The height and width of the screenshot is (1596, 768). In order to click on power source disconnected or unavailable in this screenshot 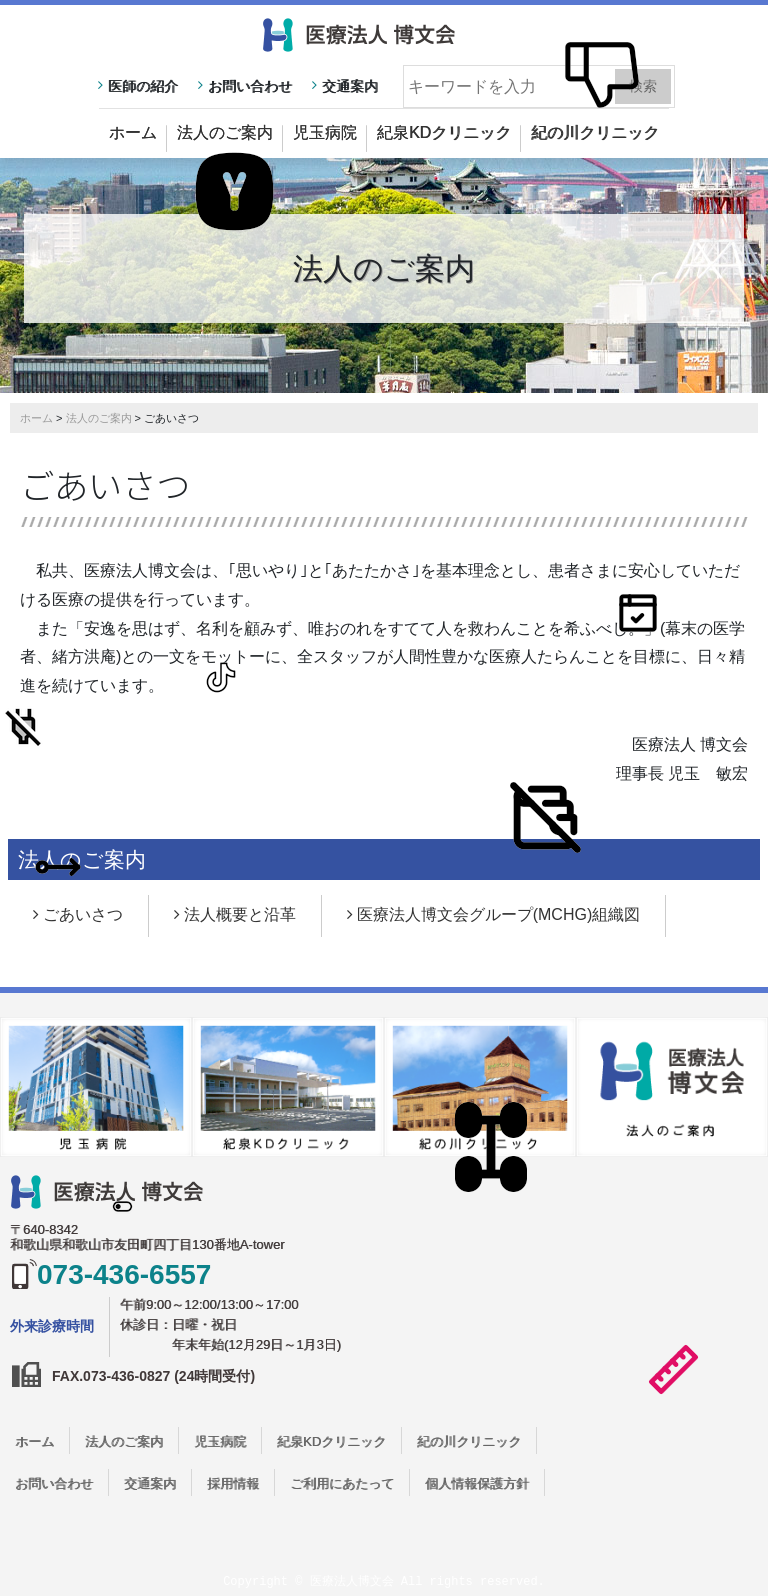, I will do `click(23, 726)`.